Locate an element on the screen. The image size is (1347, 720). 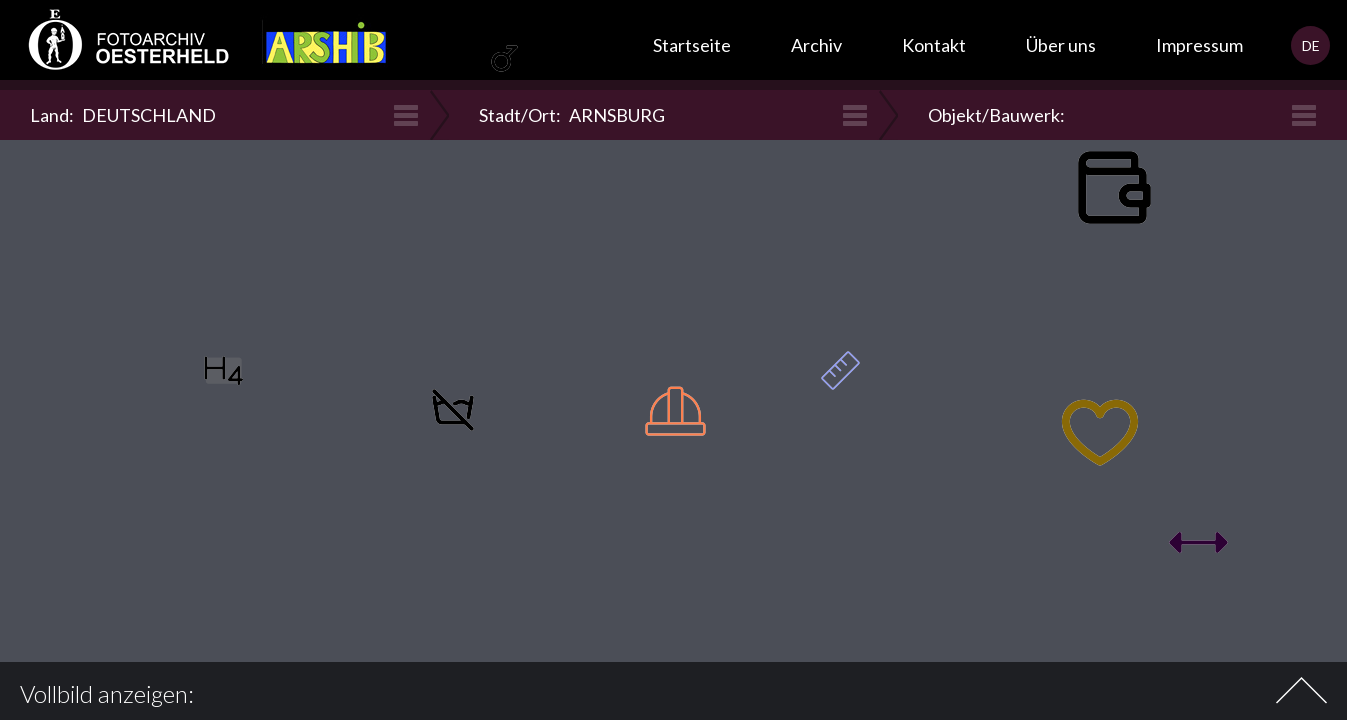
access your wallet or payment methods is located at coordinates (1114, 187).